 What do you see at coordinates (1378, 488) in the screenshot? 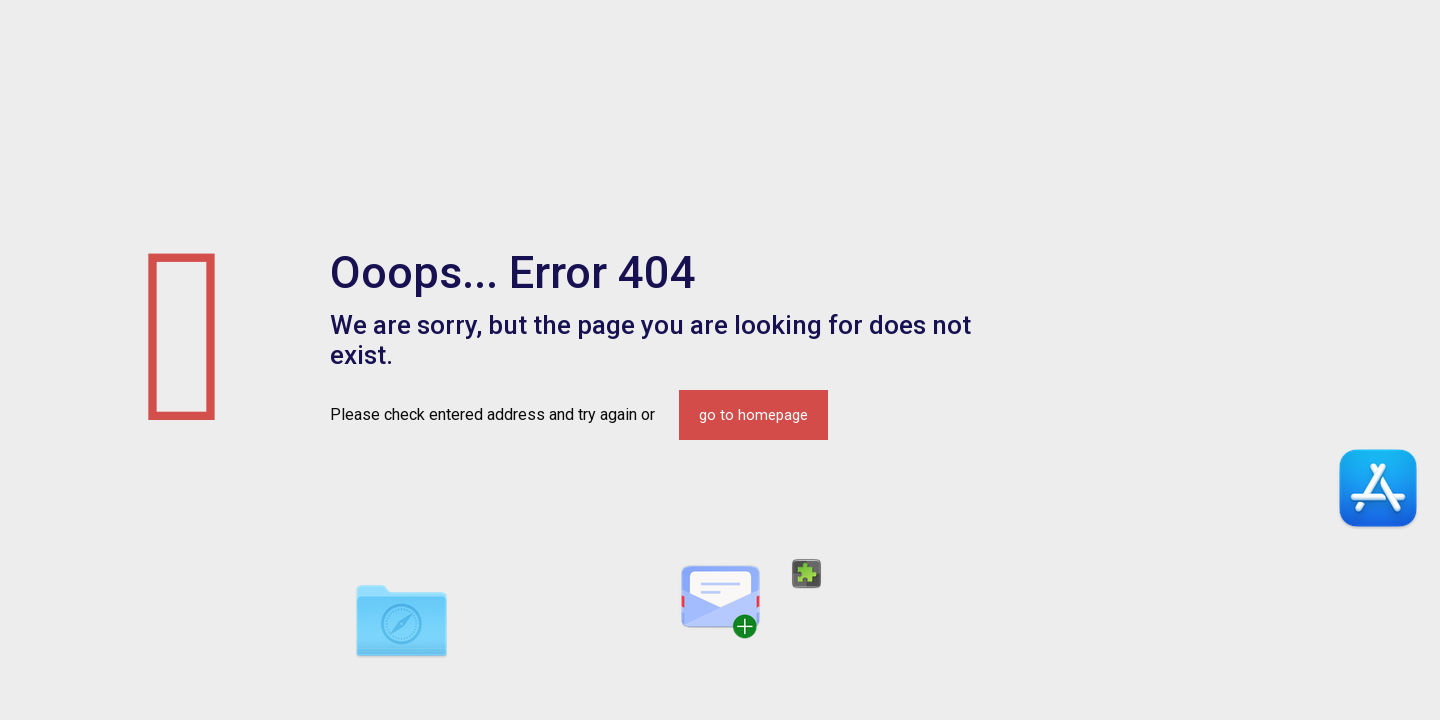
I see `open the App Store to browse and download apps` at bounding box center [1378, 488].